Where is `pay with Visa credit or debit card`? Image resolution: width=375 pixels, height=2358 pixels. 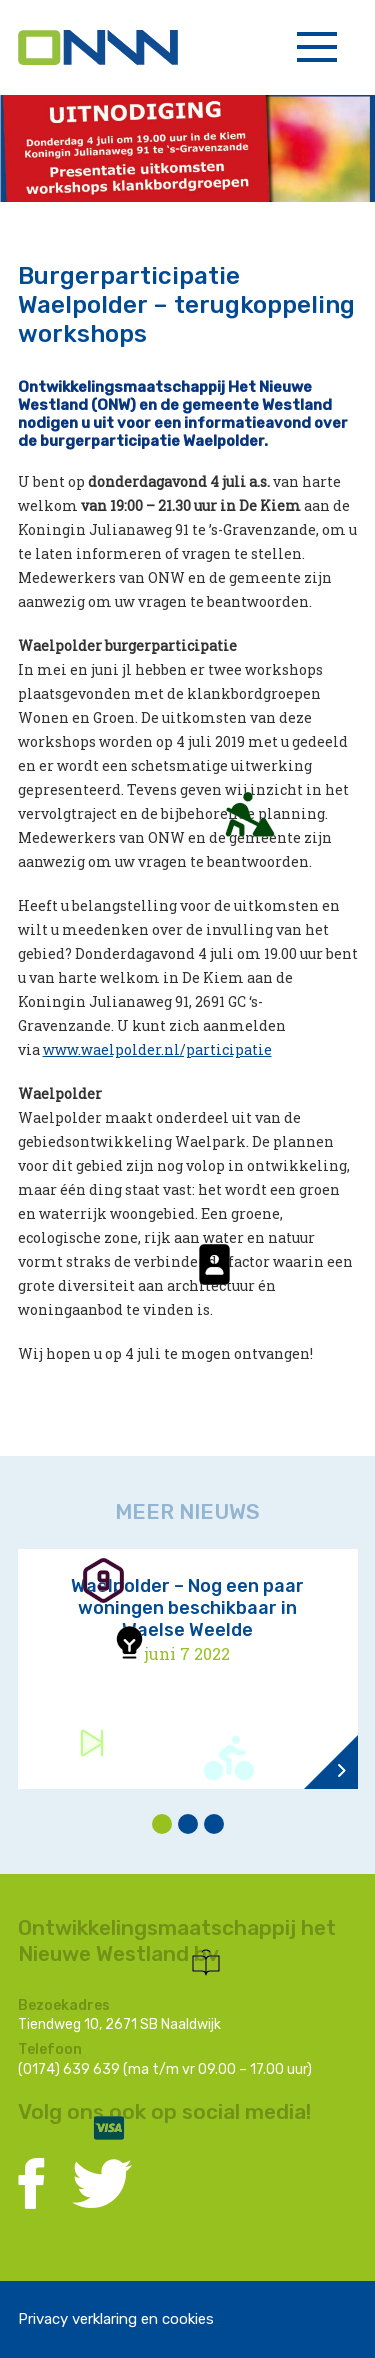 pay with Visa credit or debit card is located at coordinates (109, 2128).